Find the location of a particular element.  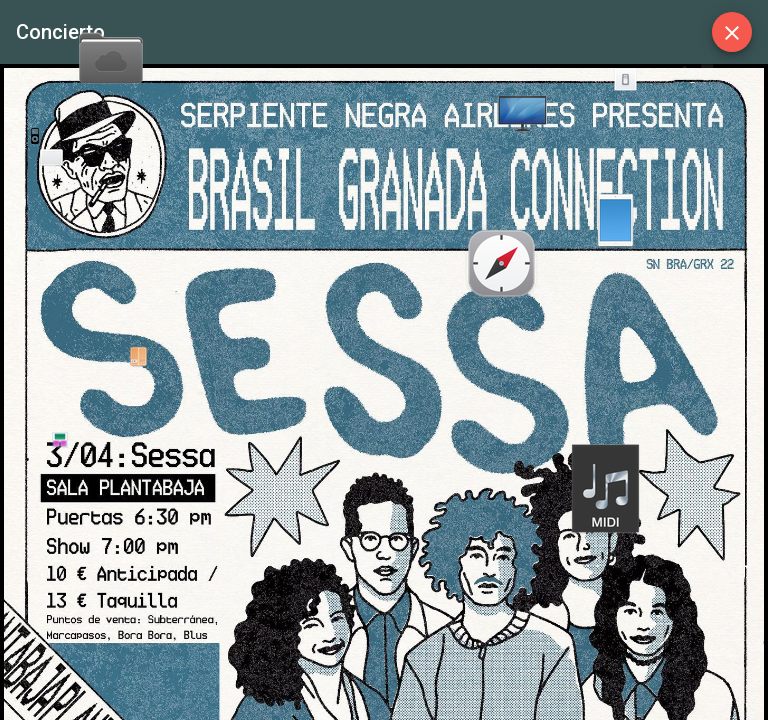

a compressed or archived file is located at coordinates (138, 356).